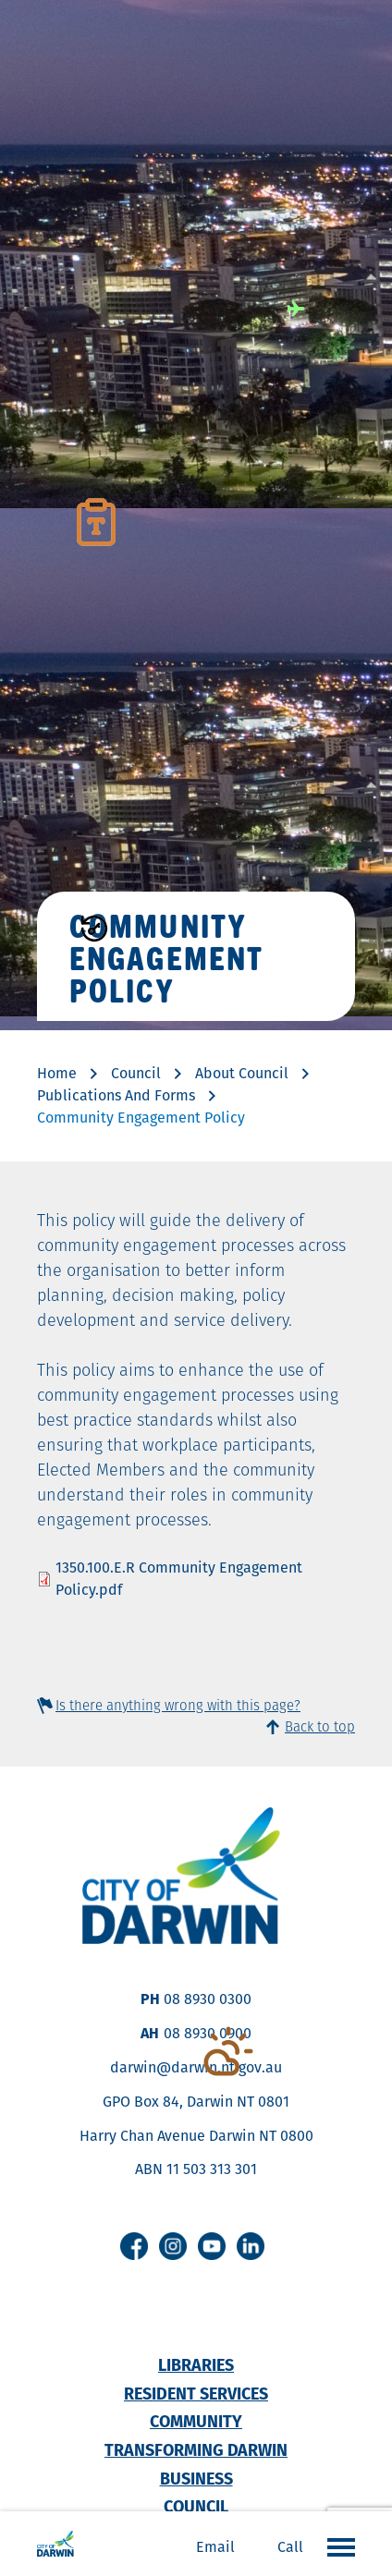 The image size is (392, 2576). I want to click on enable airplane mode, so click(296, 309).